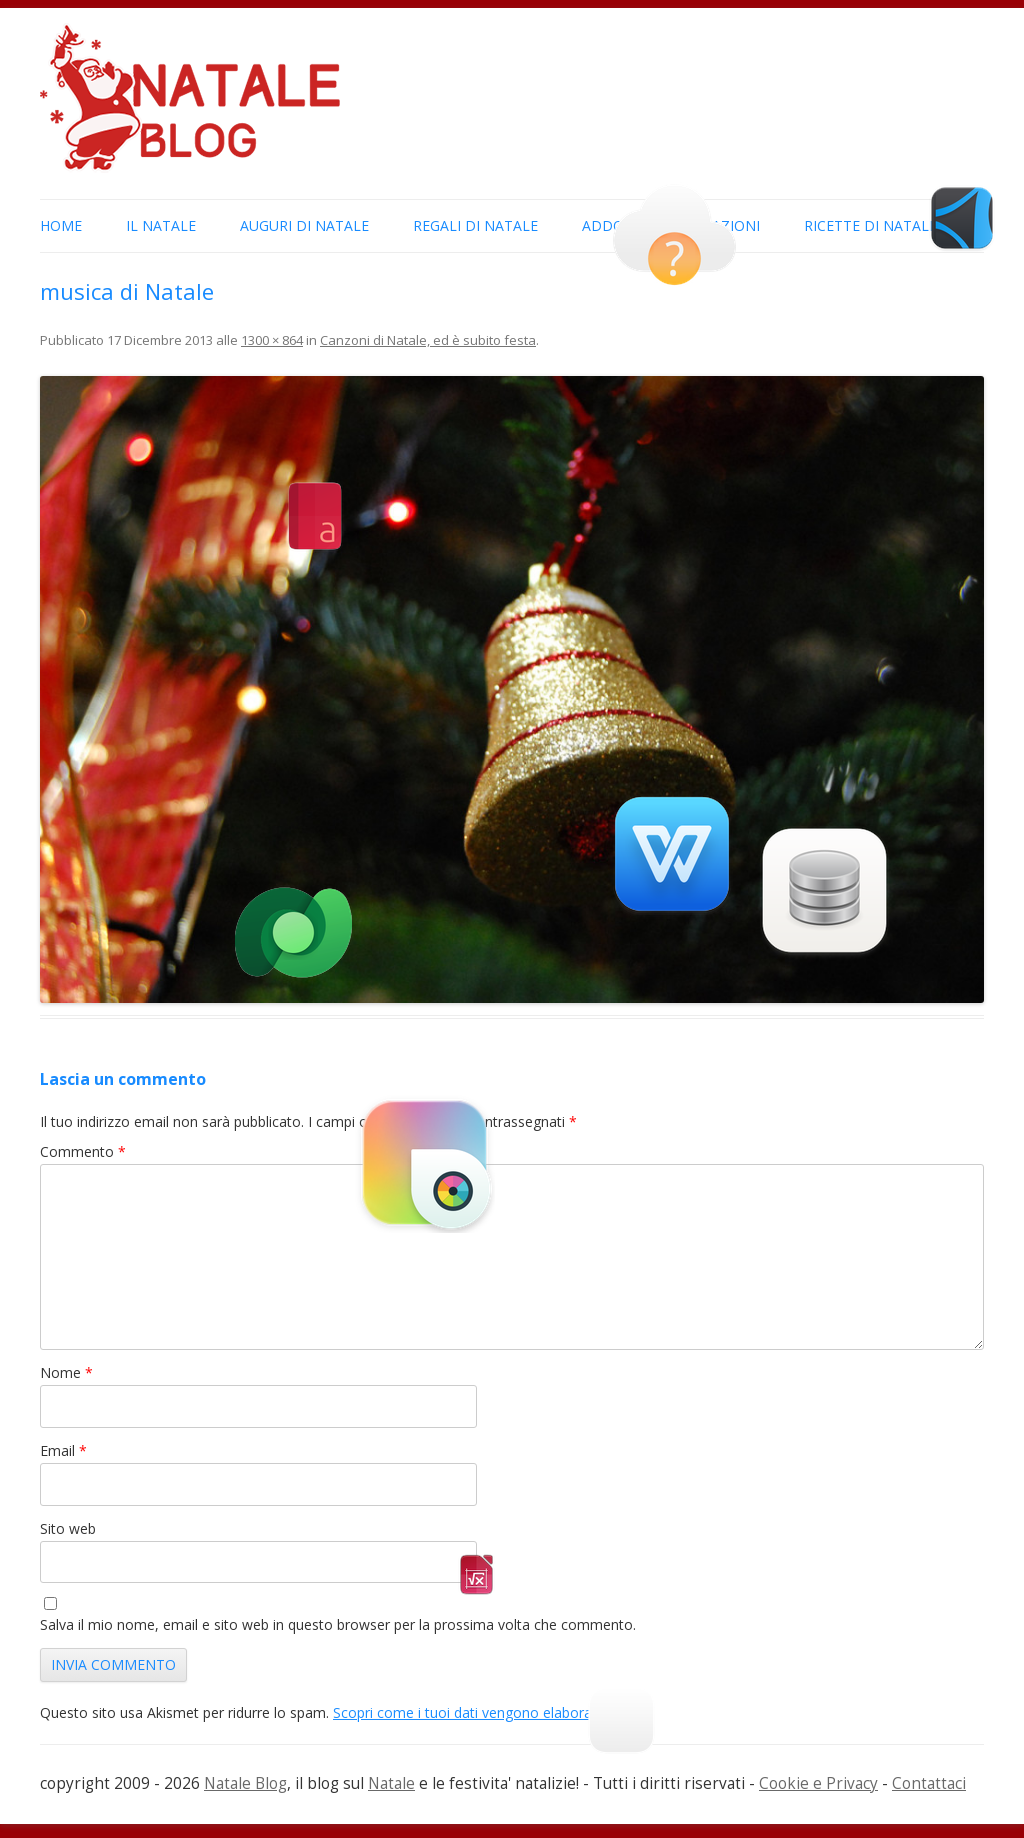  I want to click on open Adobe Acrobat Reader, so click(962, 218).